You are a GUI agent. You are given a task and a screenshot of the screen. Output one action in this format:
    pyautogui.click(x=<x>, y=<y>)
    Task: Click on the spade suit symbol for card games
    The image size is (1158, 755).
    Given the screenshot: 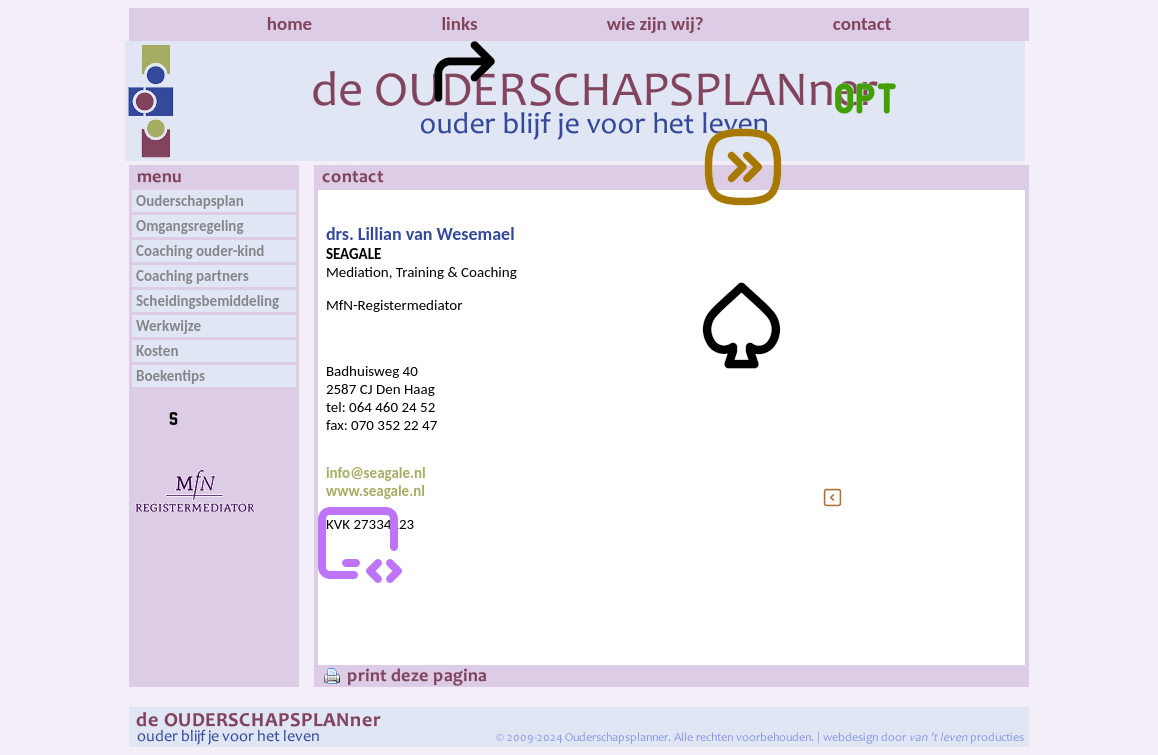 What is the action you would take?
    pyautogui.click(x=741, y=325)
    